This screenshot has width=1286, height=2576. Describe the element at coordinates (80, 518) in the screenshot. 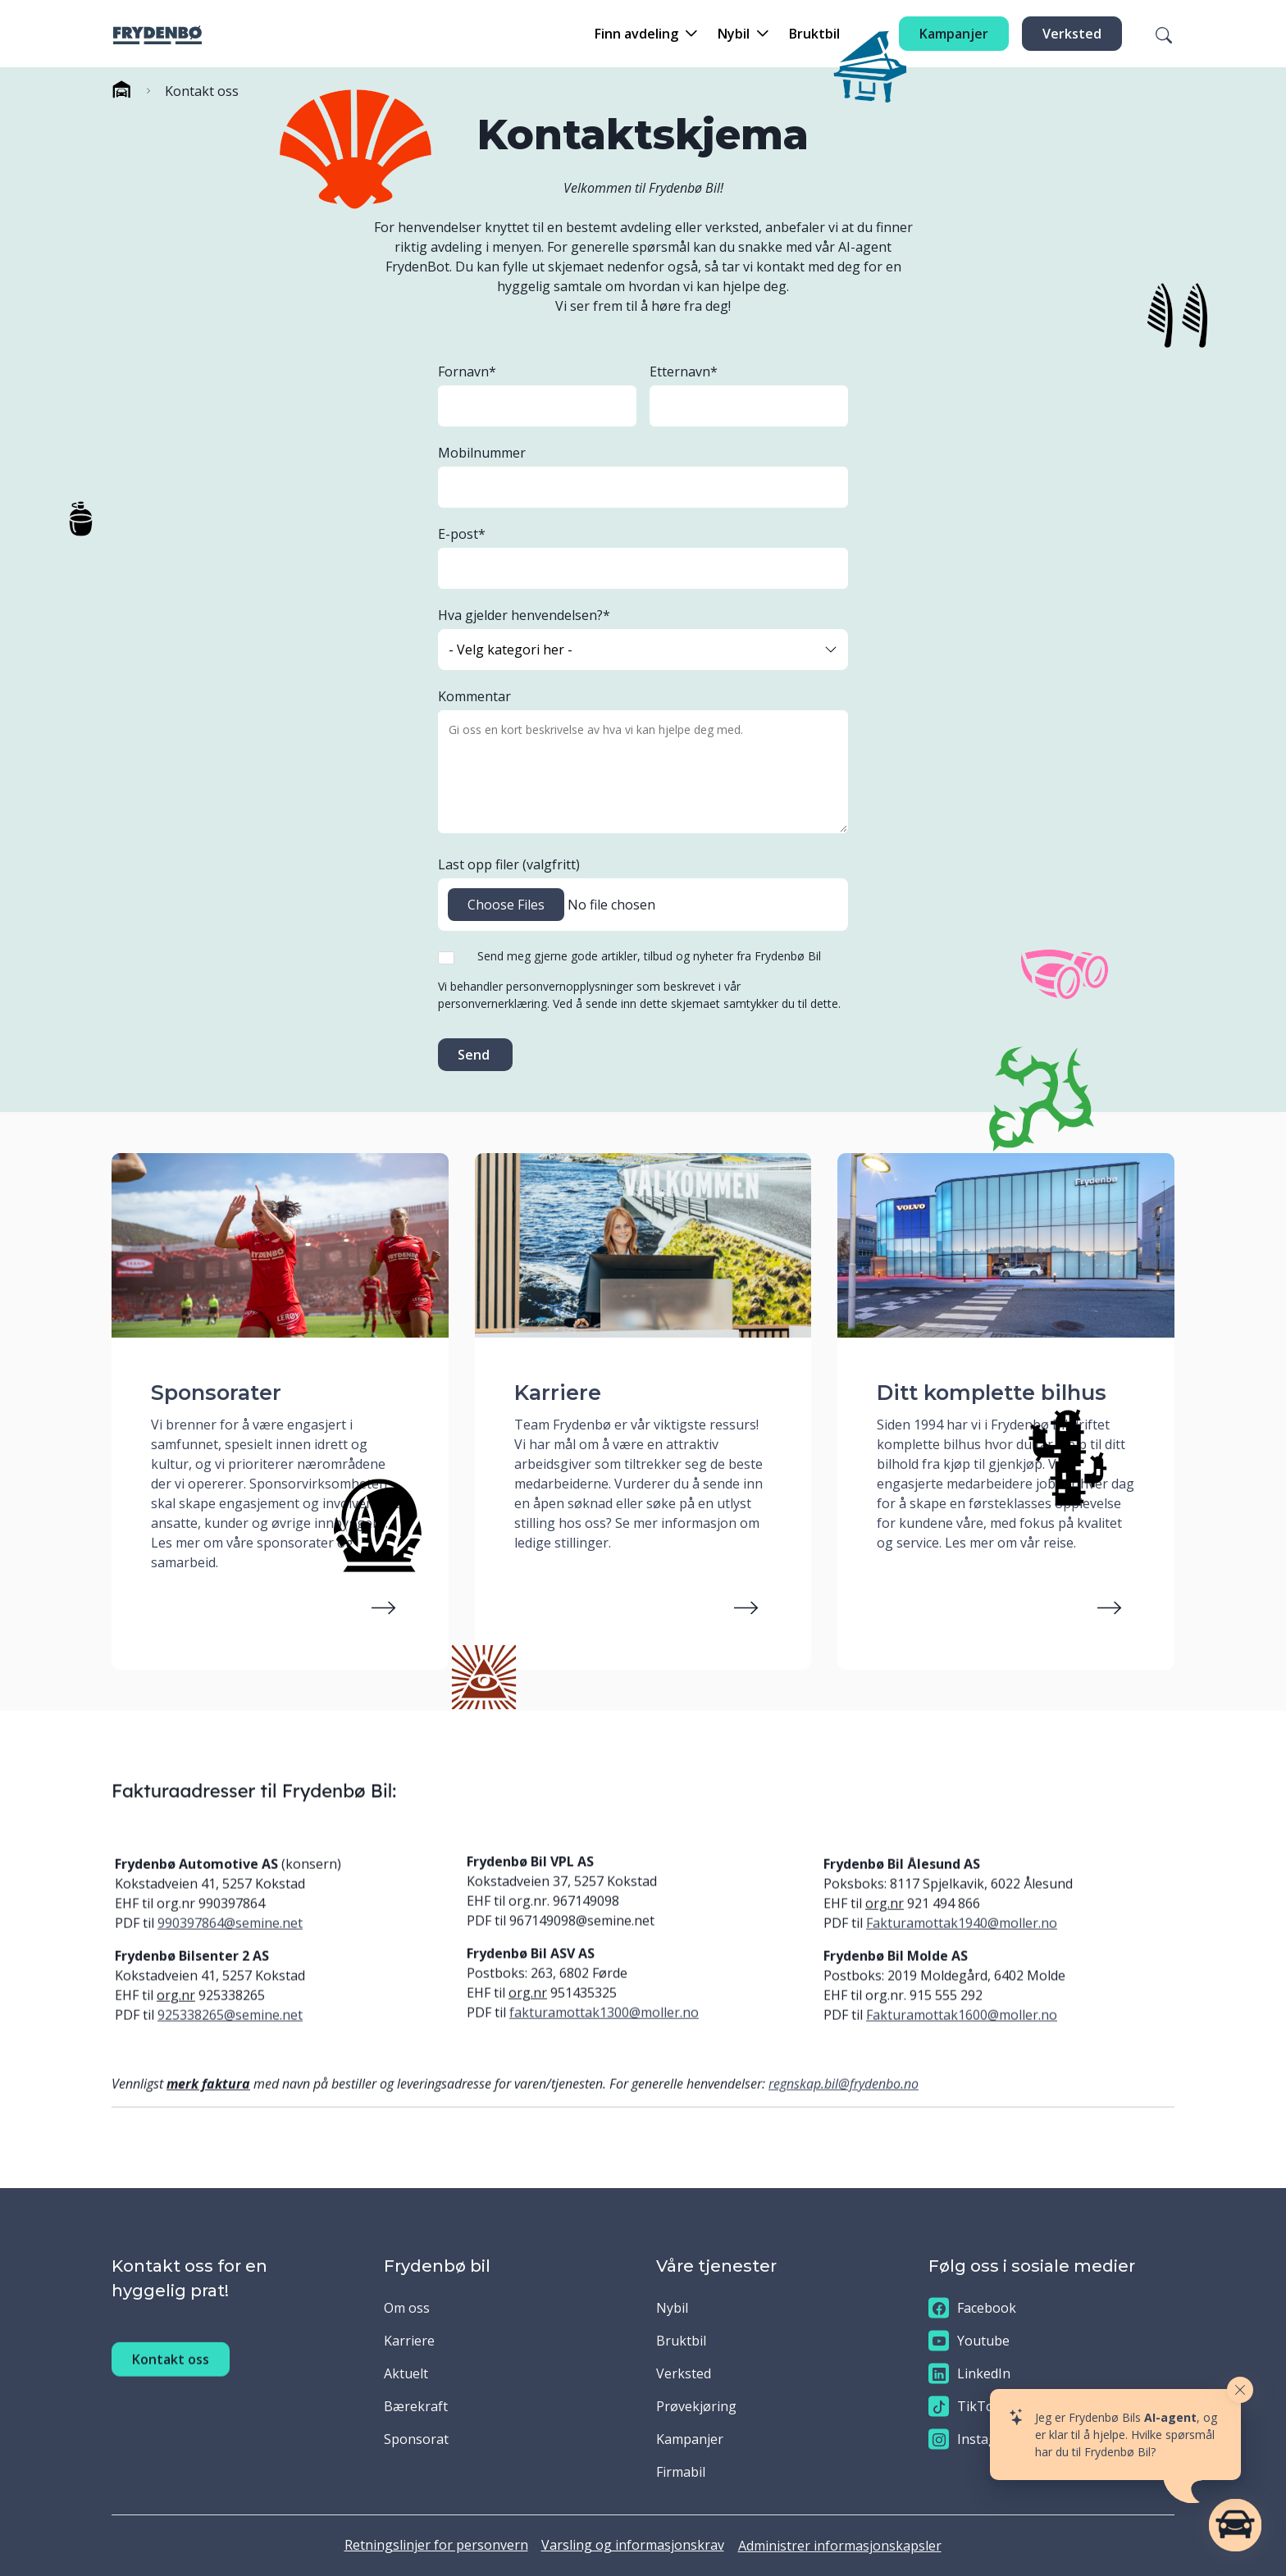

I see `view water or hydration inventory item` at that location.